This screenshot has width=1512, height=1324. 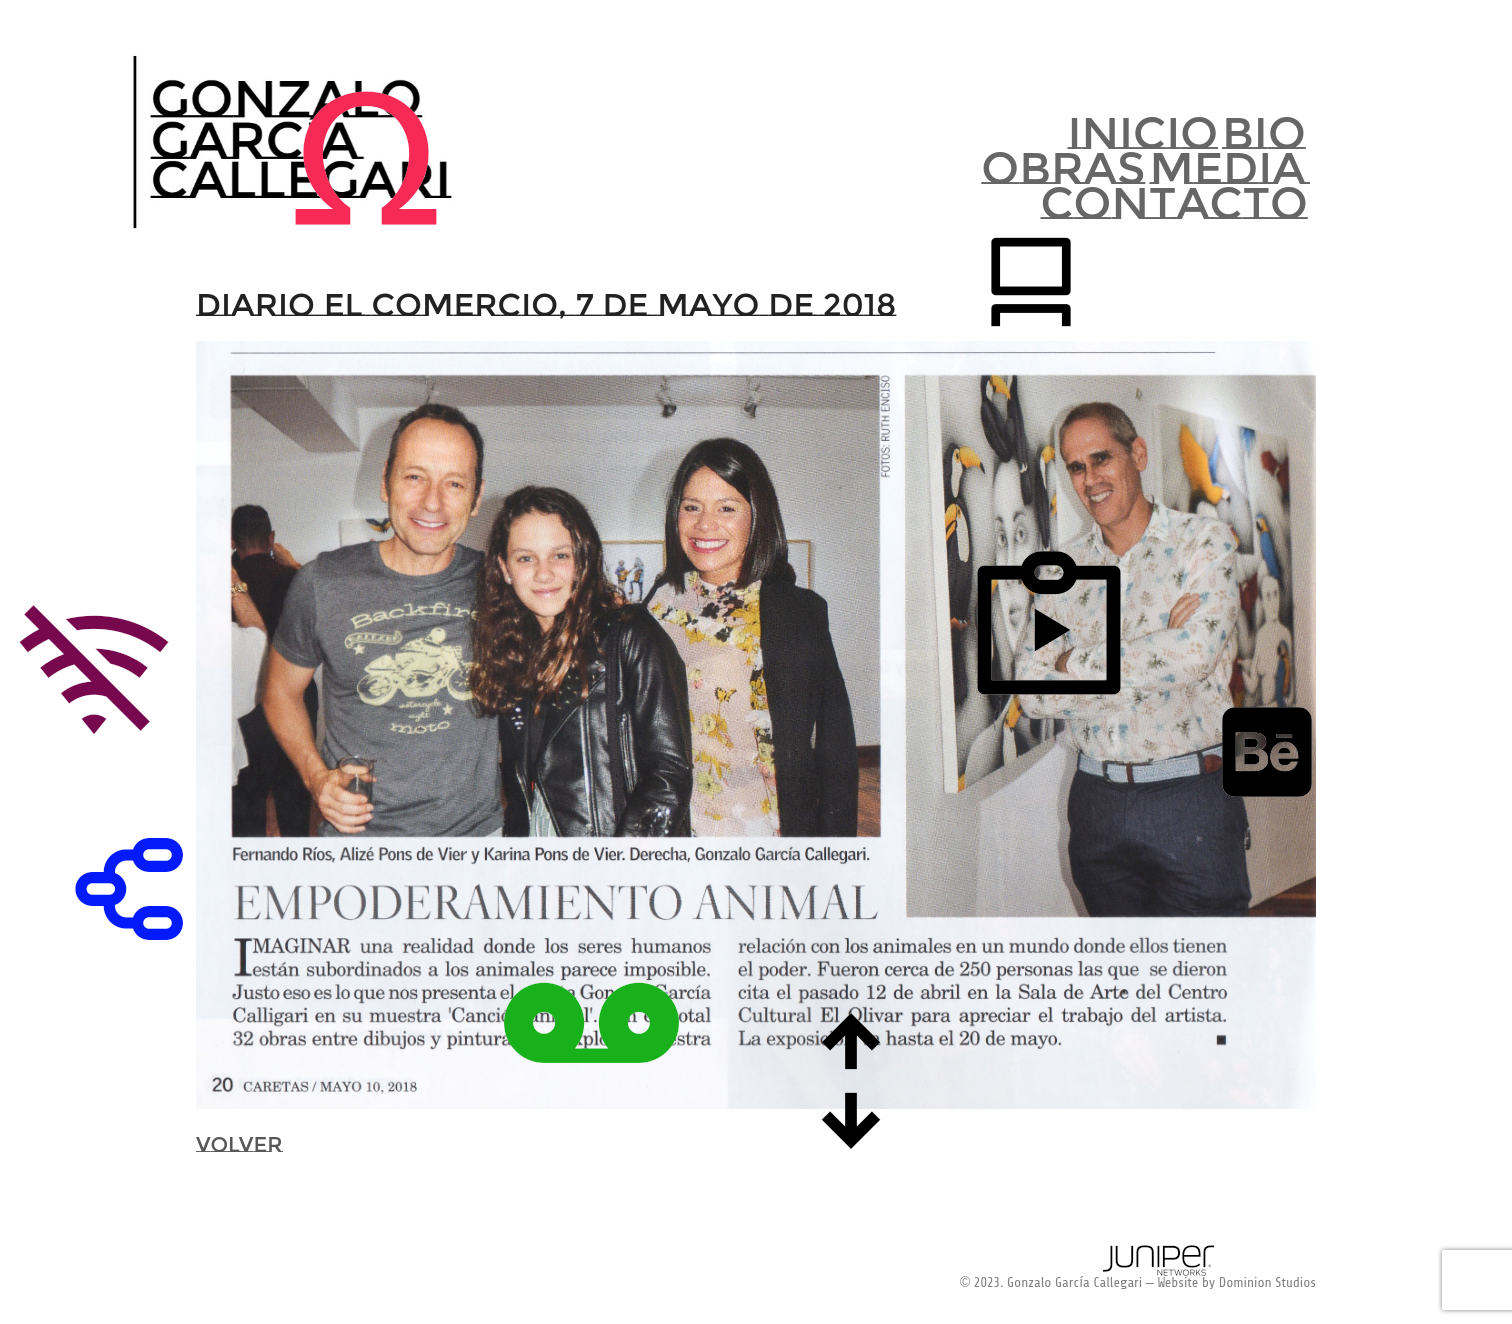 What do you see at coordinates (132, 889) in the screenshot?
I see `create or view a mind map` at bounding box center [132, 889].